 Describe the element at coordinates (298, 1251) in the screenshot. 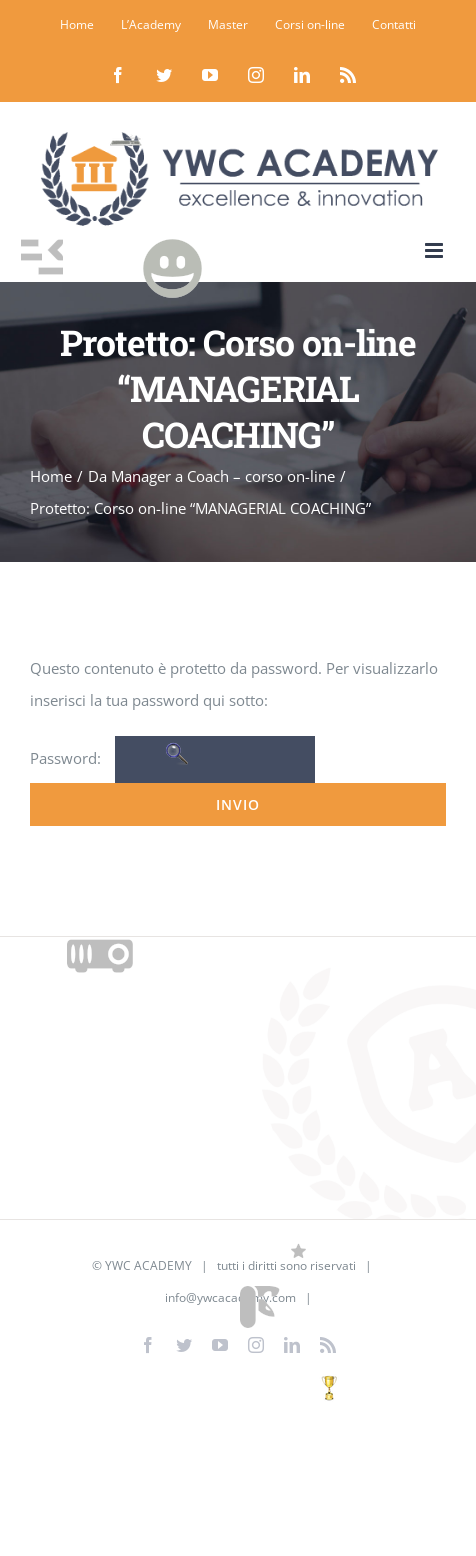

I see `access your bookmarked items` at that location.